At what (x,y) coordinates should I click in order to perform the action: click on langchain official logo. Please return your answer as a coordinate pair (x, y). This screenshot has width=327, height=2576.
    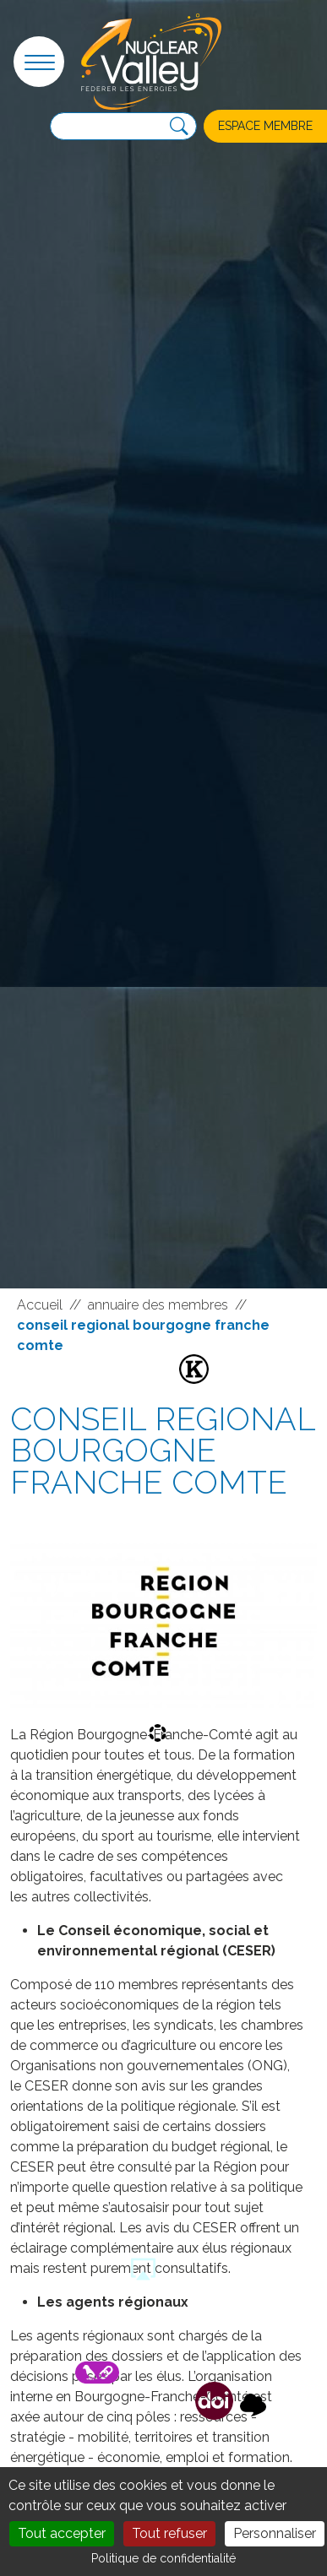
    Looking at the image, I should click on (97, 2373).